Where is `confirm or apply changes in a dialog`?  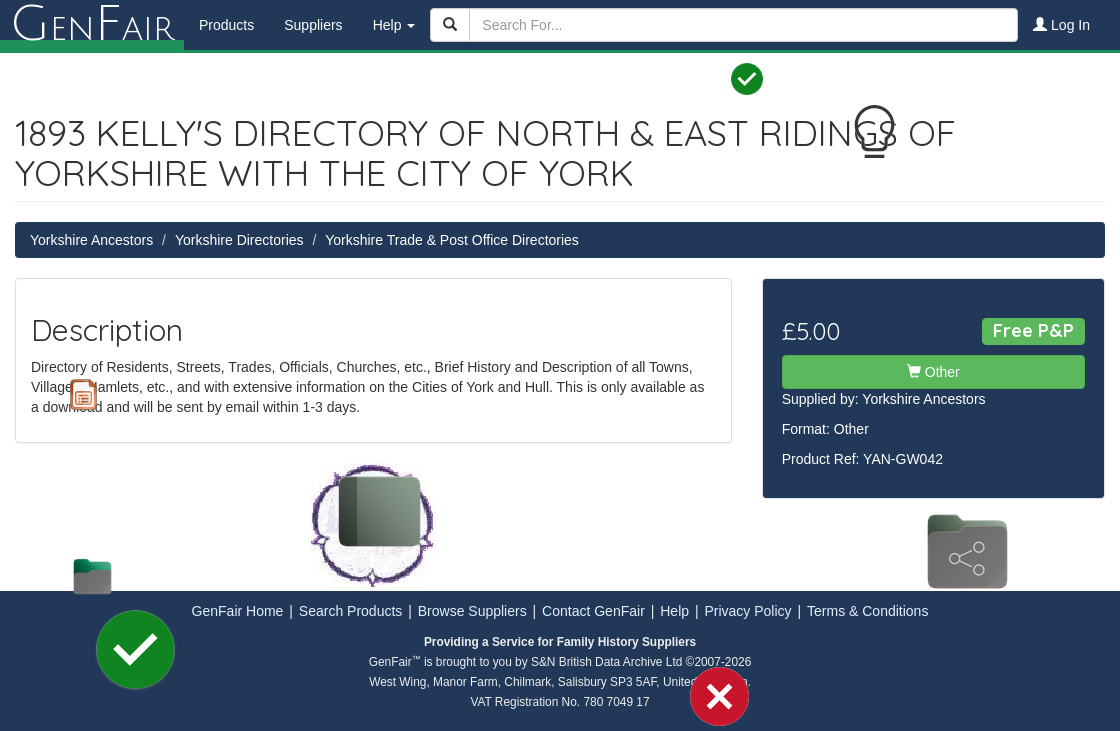
confirm or apply changes in a dialog is located at coordinates (135, 649).